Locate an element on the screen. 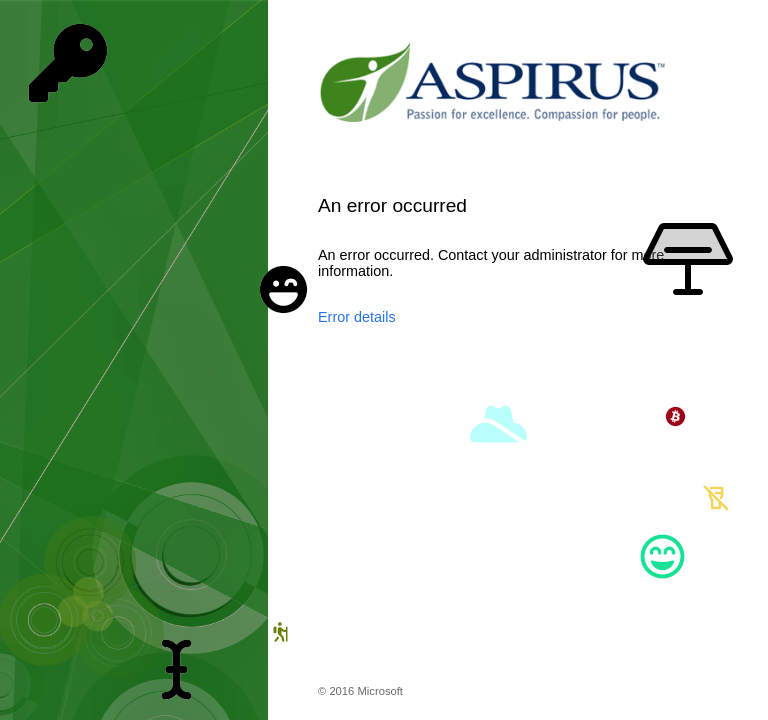 This screenshot has height=720, width=768. add a playful or humorous reaction is located at coordinates (283, 289).